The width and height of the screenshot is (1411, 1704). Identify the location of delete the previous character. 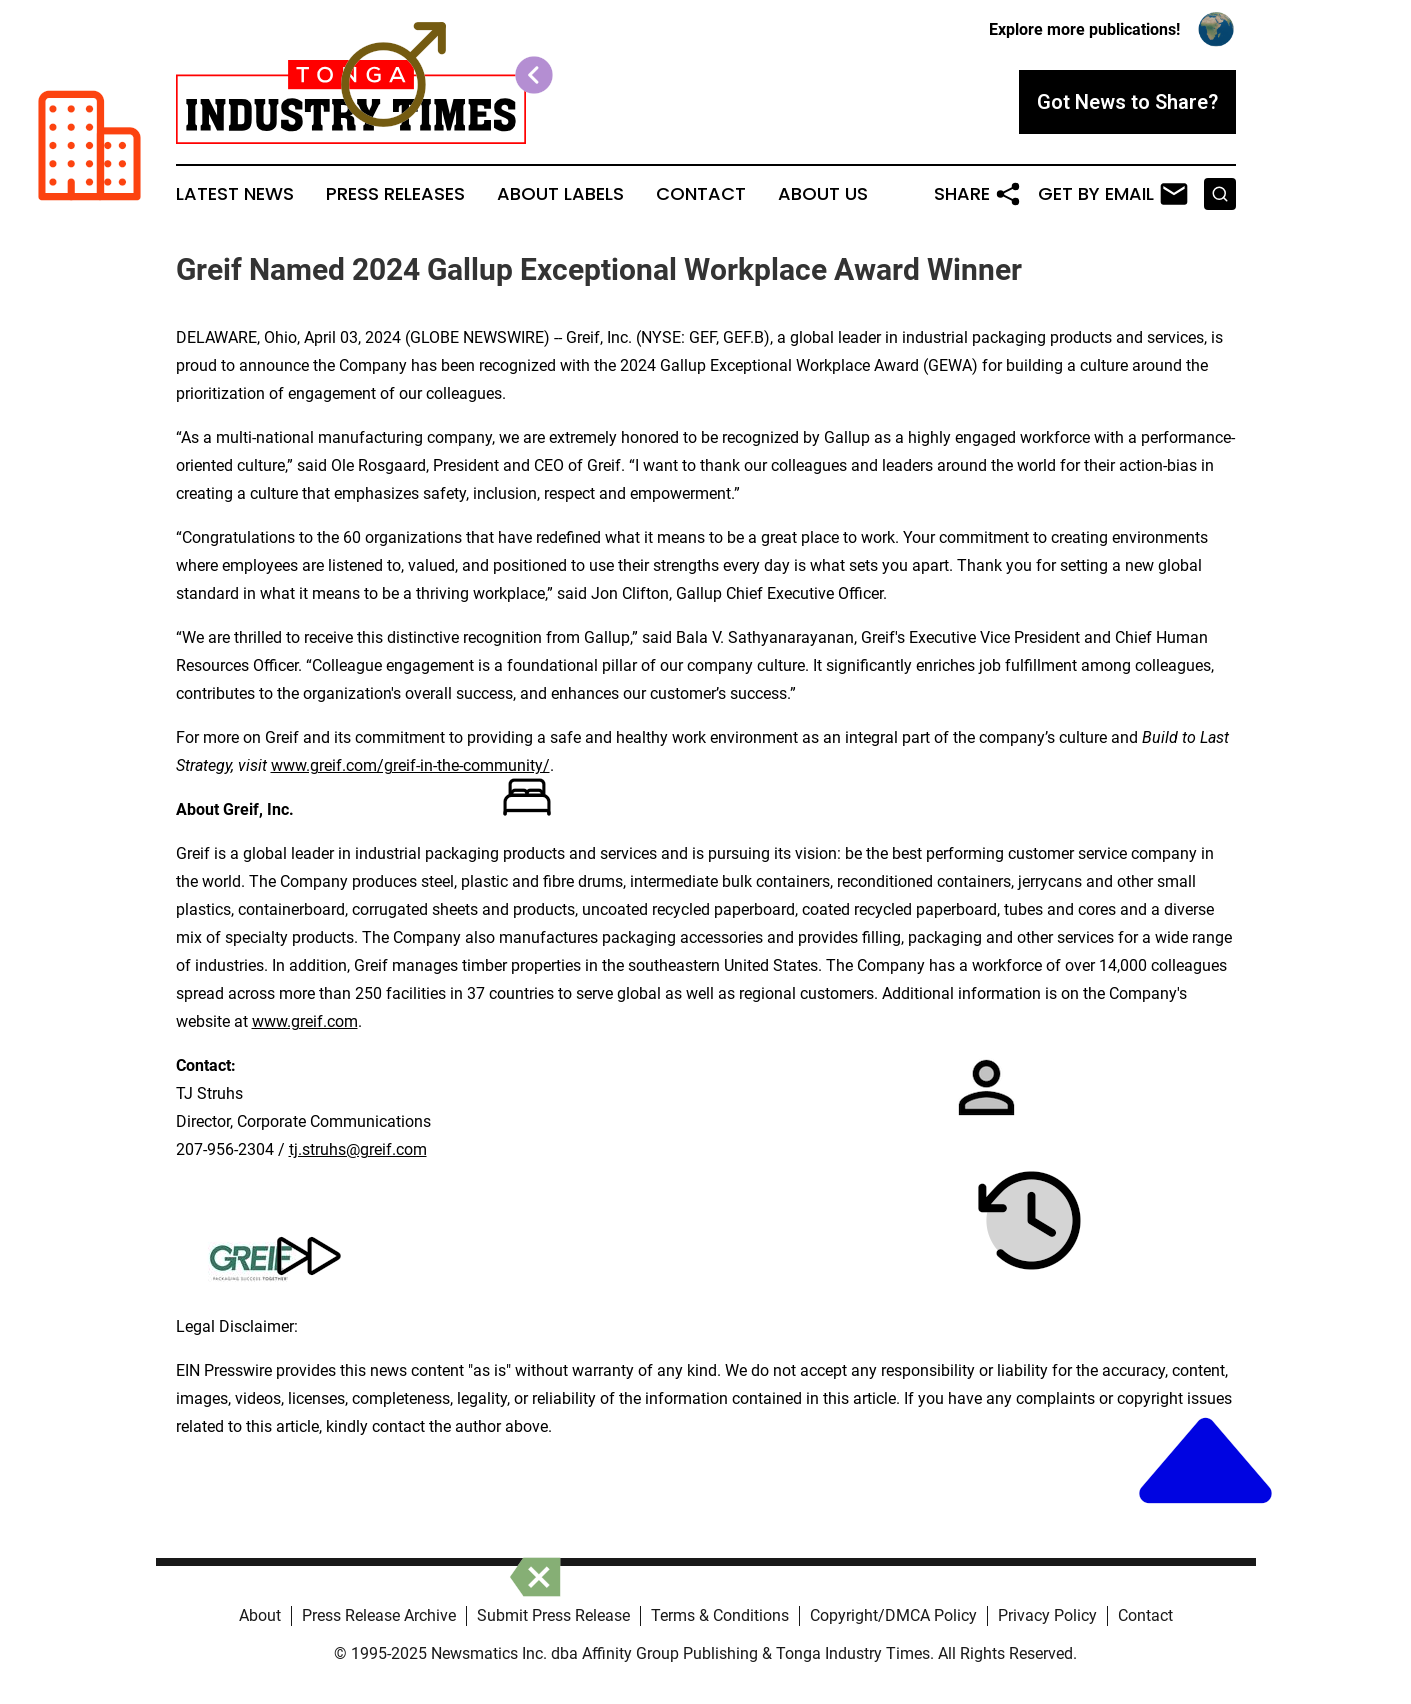
(537, 1577).